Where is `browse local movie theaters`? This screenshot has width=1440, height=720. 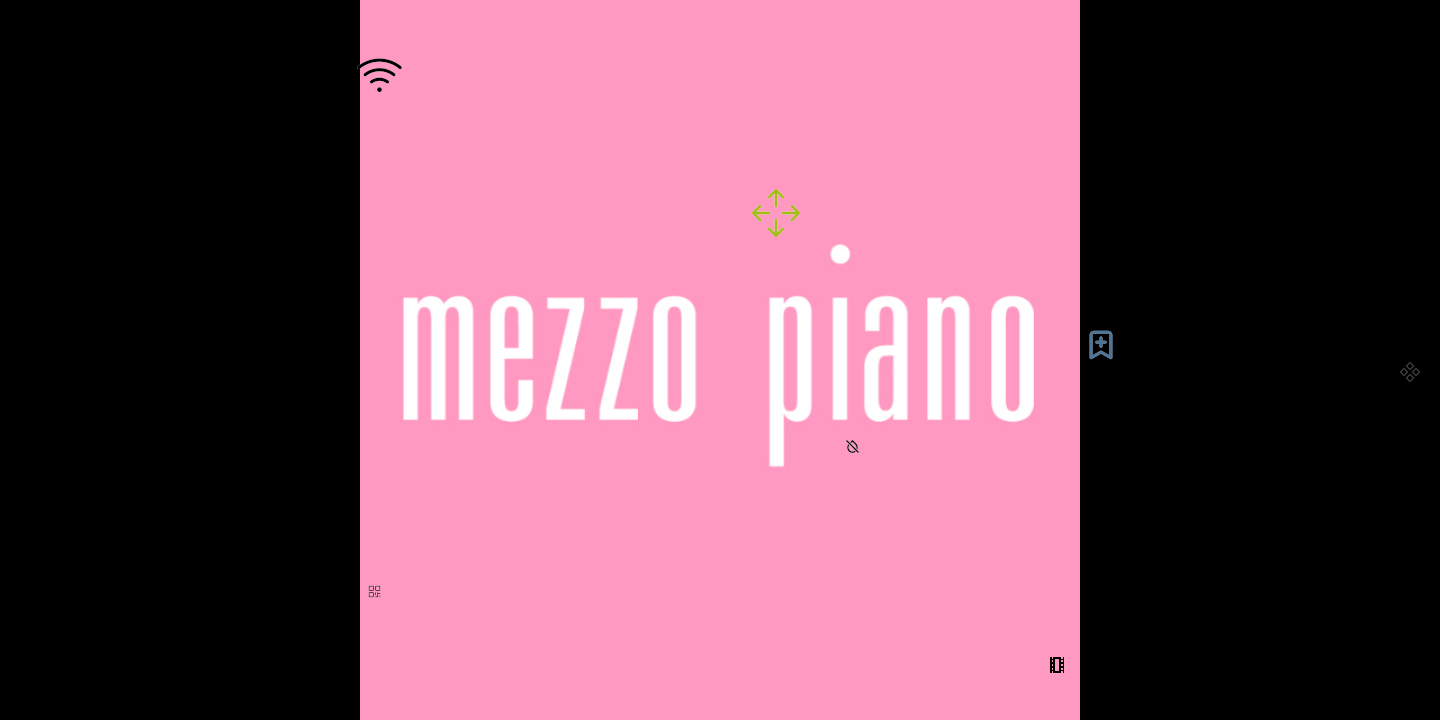 browse local movie theaters is located at coordinates (1057, 665).